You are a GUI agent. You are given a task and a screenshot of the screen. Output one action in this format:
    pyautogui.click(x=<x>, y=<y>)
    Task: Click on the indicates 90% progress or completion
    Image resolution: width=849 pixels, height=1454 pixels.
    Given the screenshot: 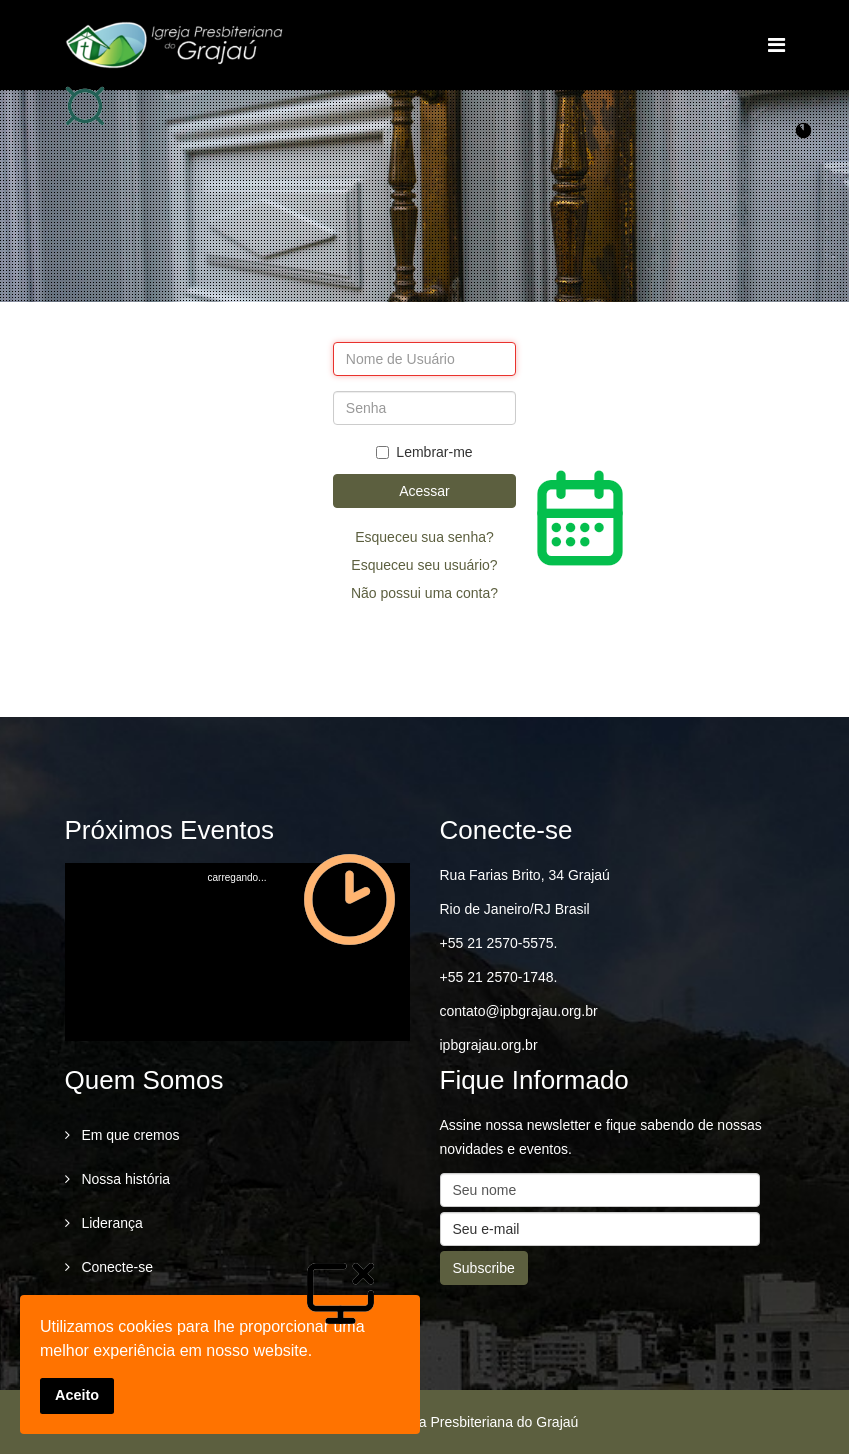 What is the action you would take?
    pyautogui.click(x=803, y=130)
    